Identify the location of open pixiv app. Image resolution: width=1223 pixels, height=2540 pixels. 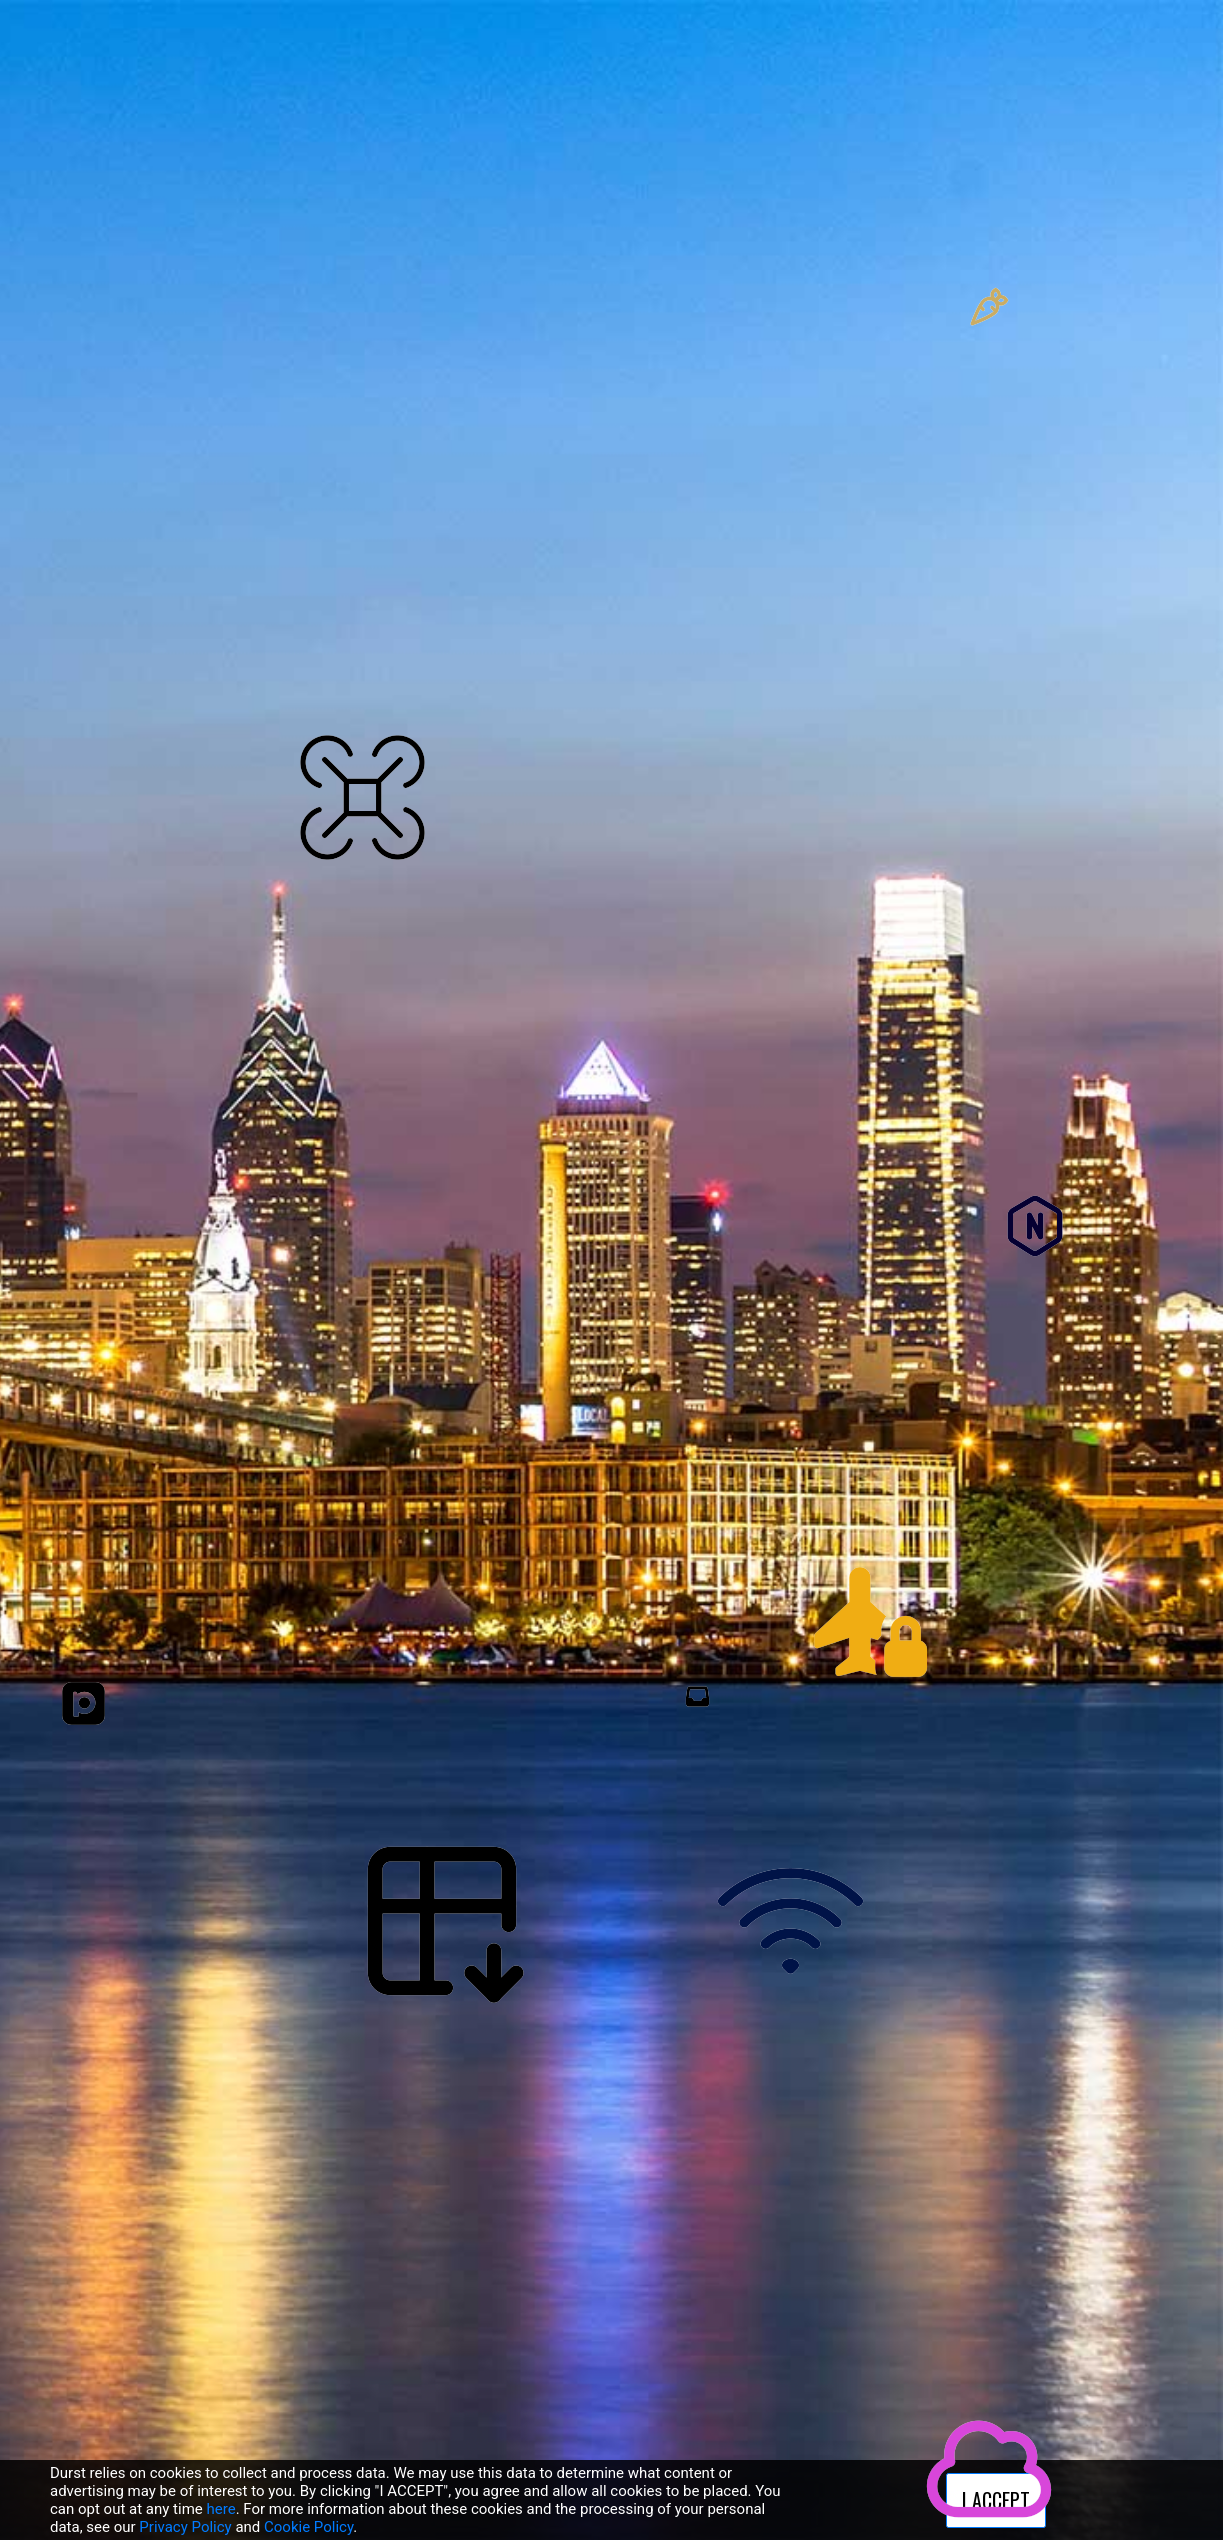
(83, 1703).